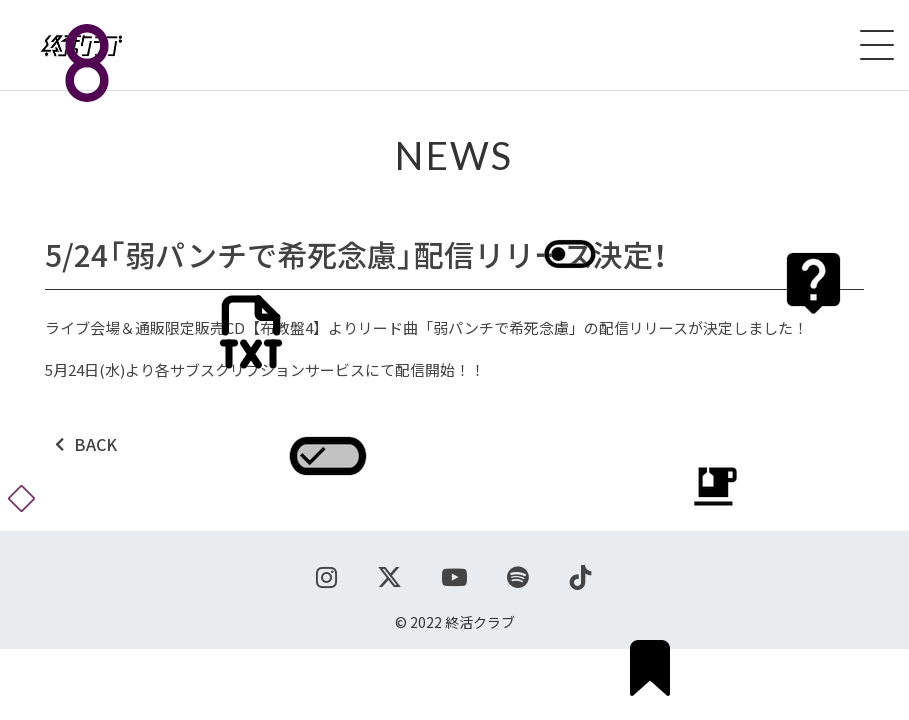  I want to click on save this item for later, so click(650, 668).